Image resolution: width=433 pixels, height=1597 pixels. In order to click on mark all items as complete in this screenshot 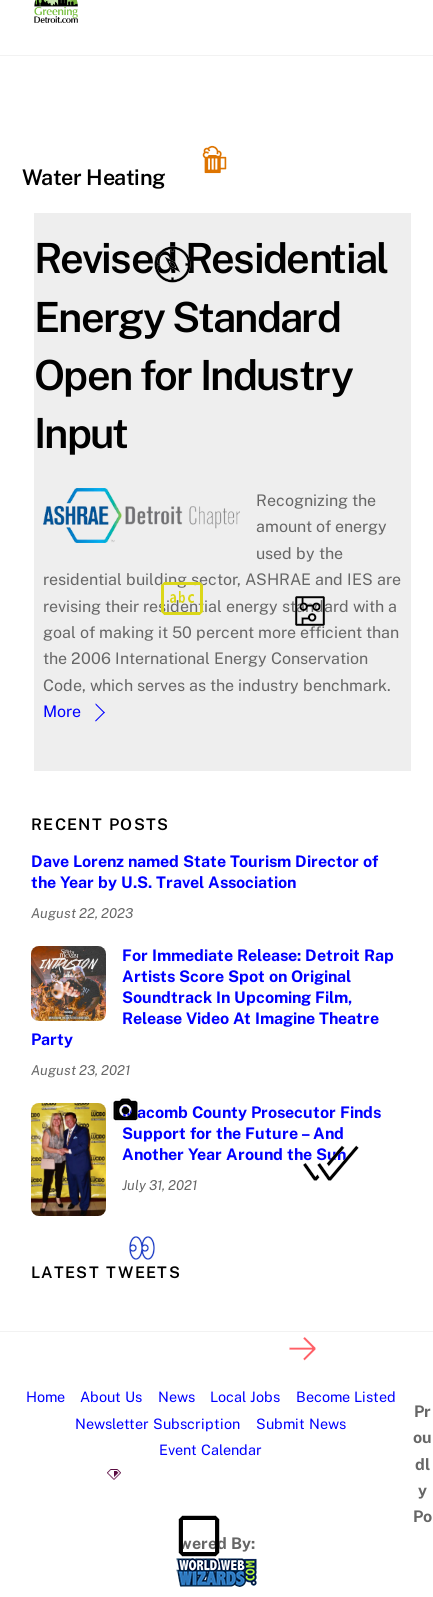, I will do `click(331, 1163)`.